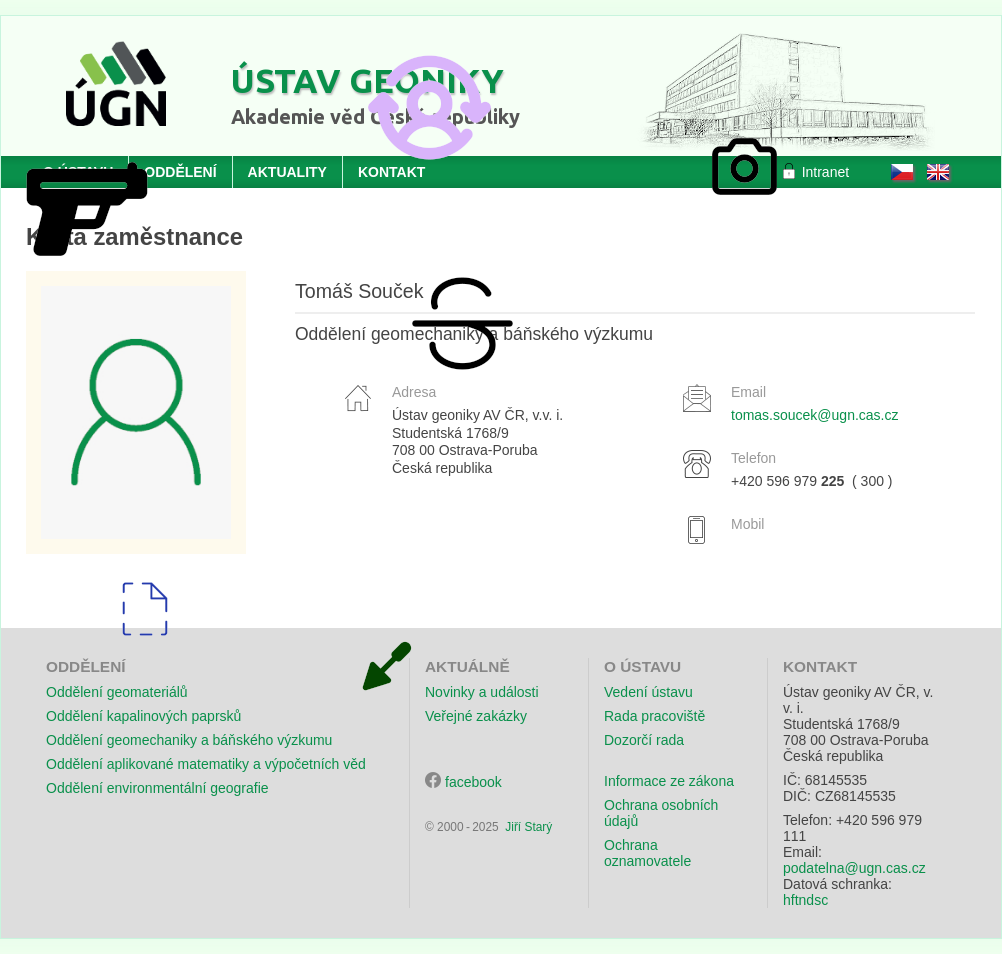 The height and width of the screenshot is (954, 1002). I want to click on indicates weapon or firearms-related content, so click(87, 209).